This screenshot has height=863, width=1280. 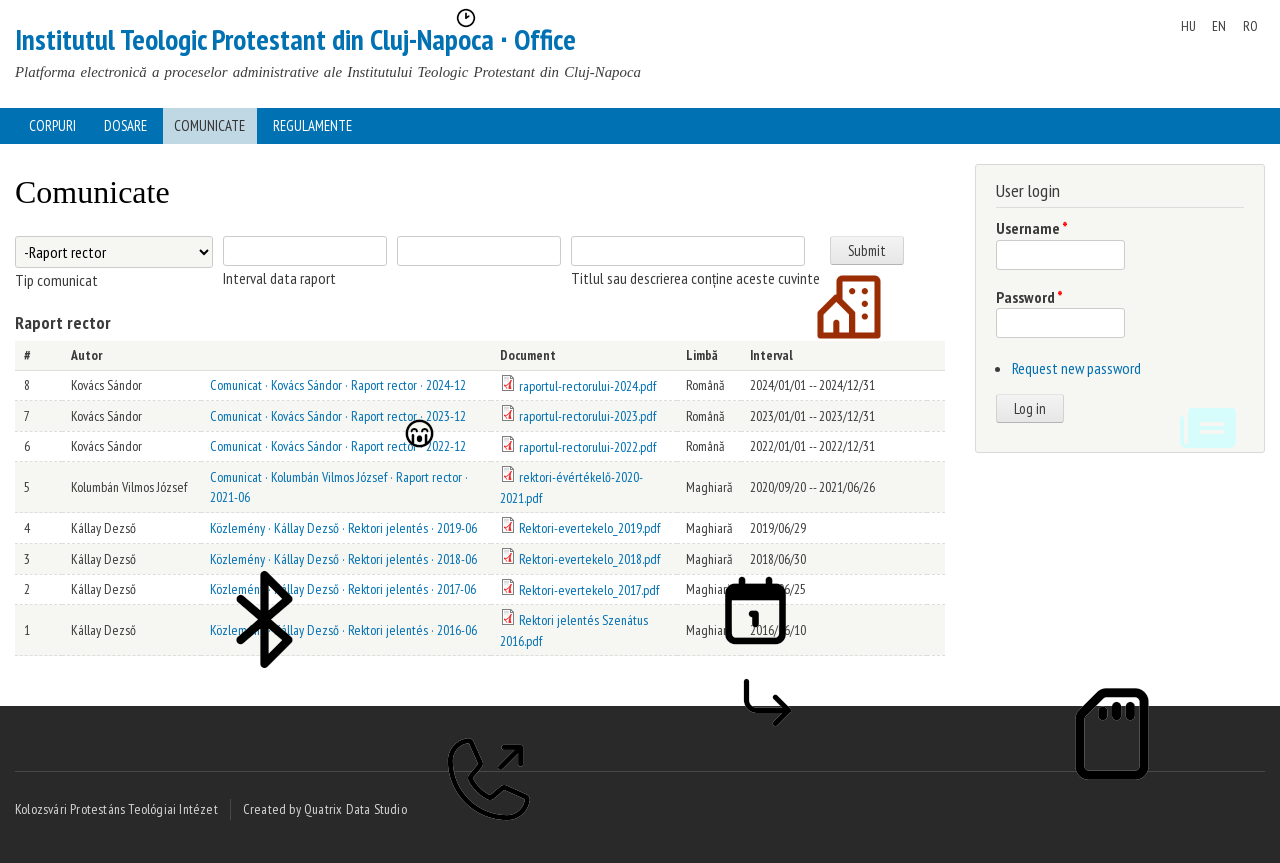 I want to click on make an outgoing call, so click(x=490, y=777).